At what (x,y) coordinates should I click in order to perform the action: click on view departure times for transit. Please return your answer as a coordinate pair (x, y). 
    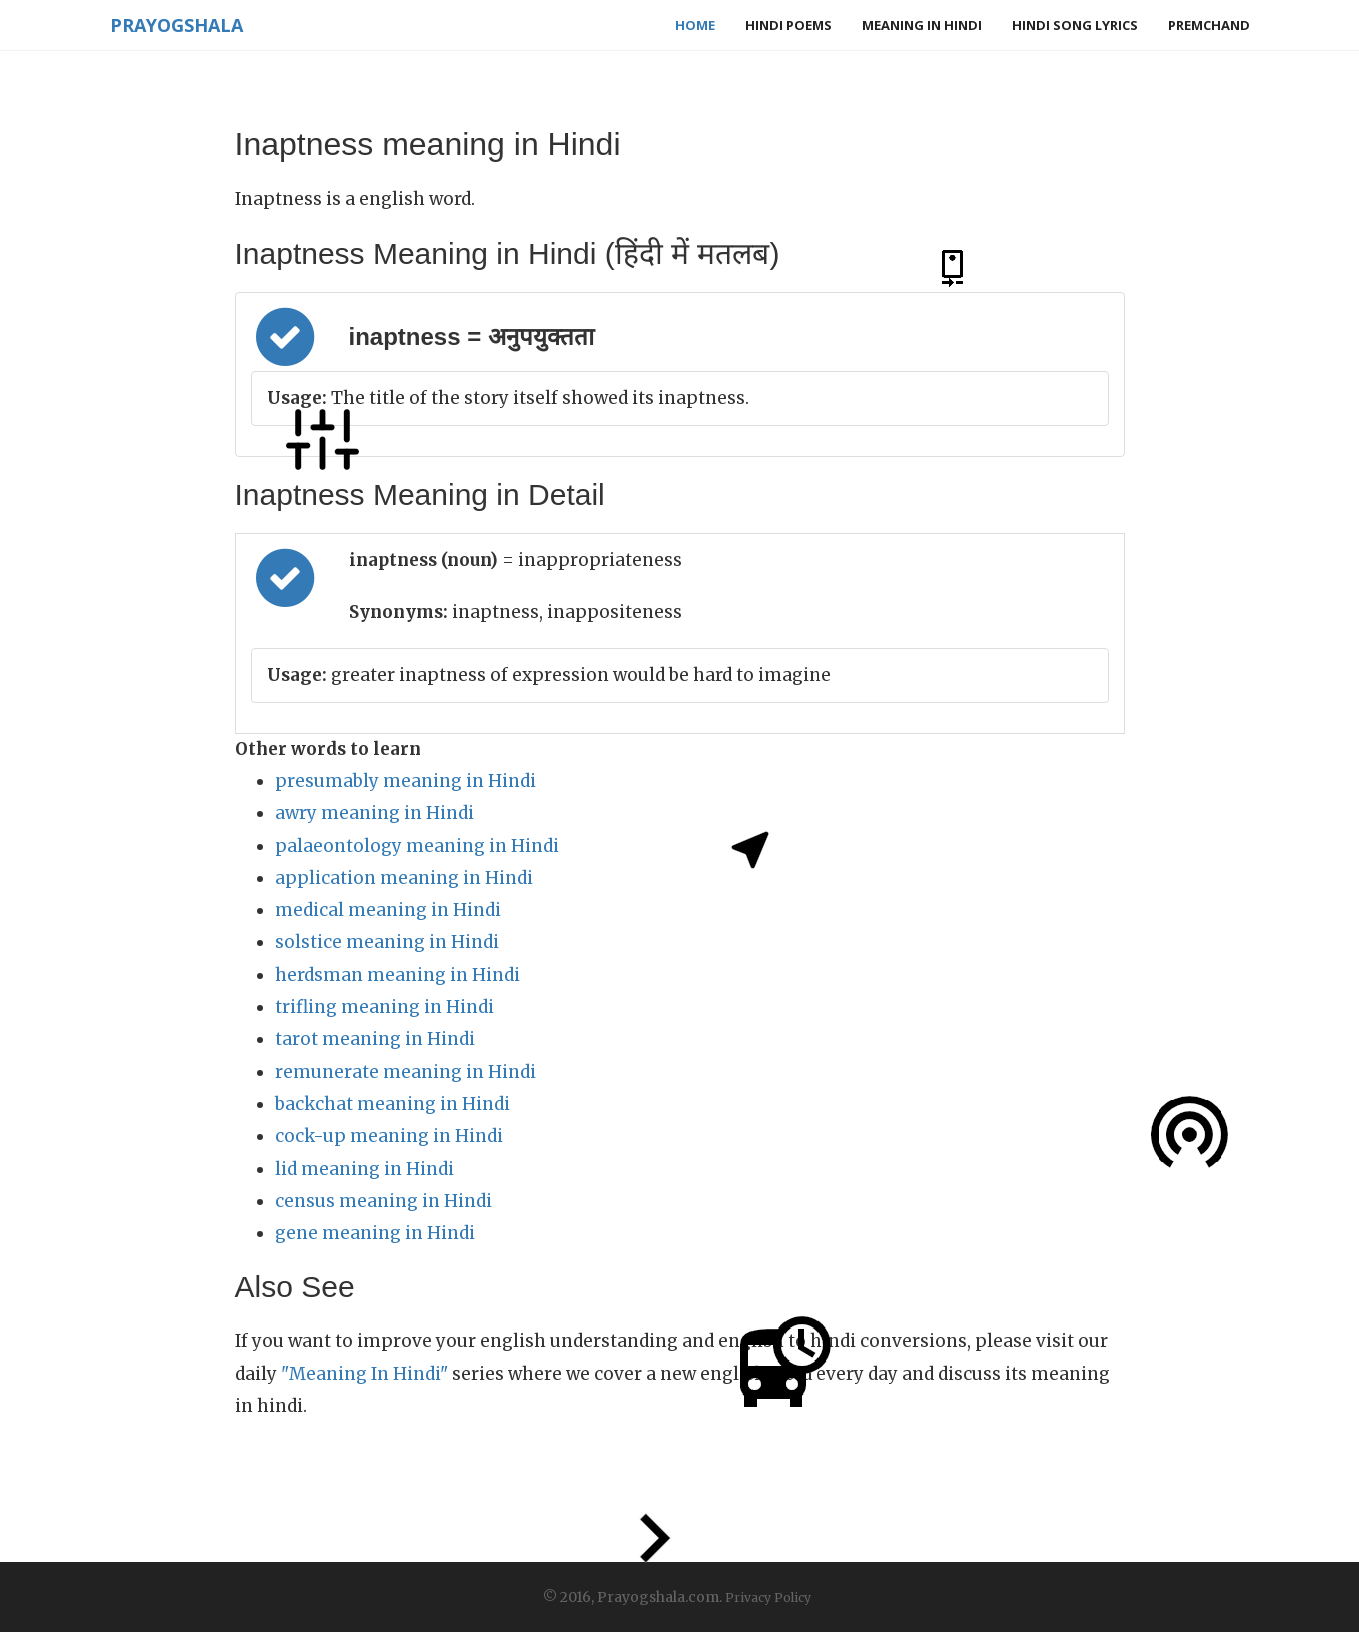
    Looking at the image, I should click on (785, 1361).